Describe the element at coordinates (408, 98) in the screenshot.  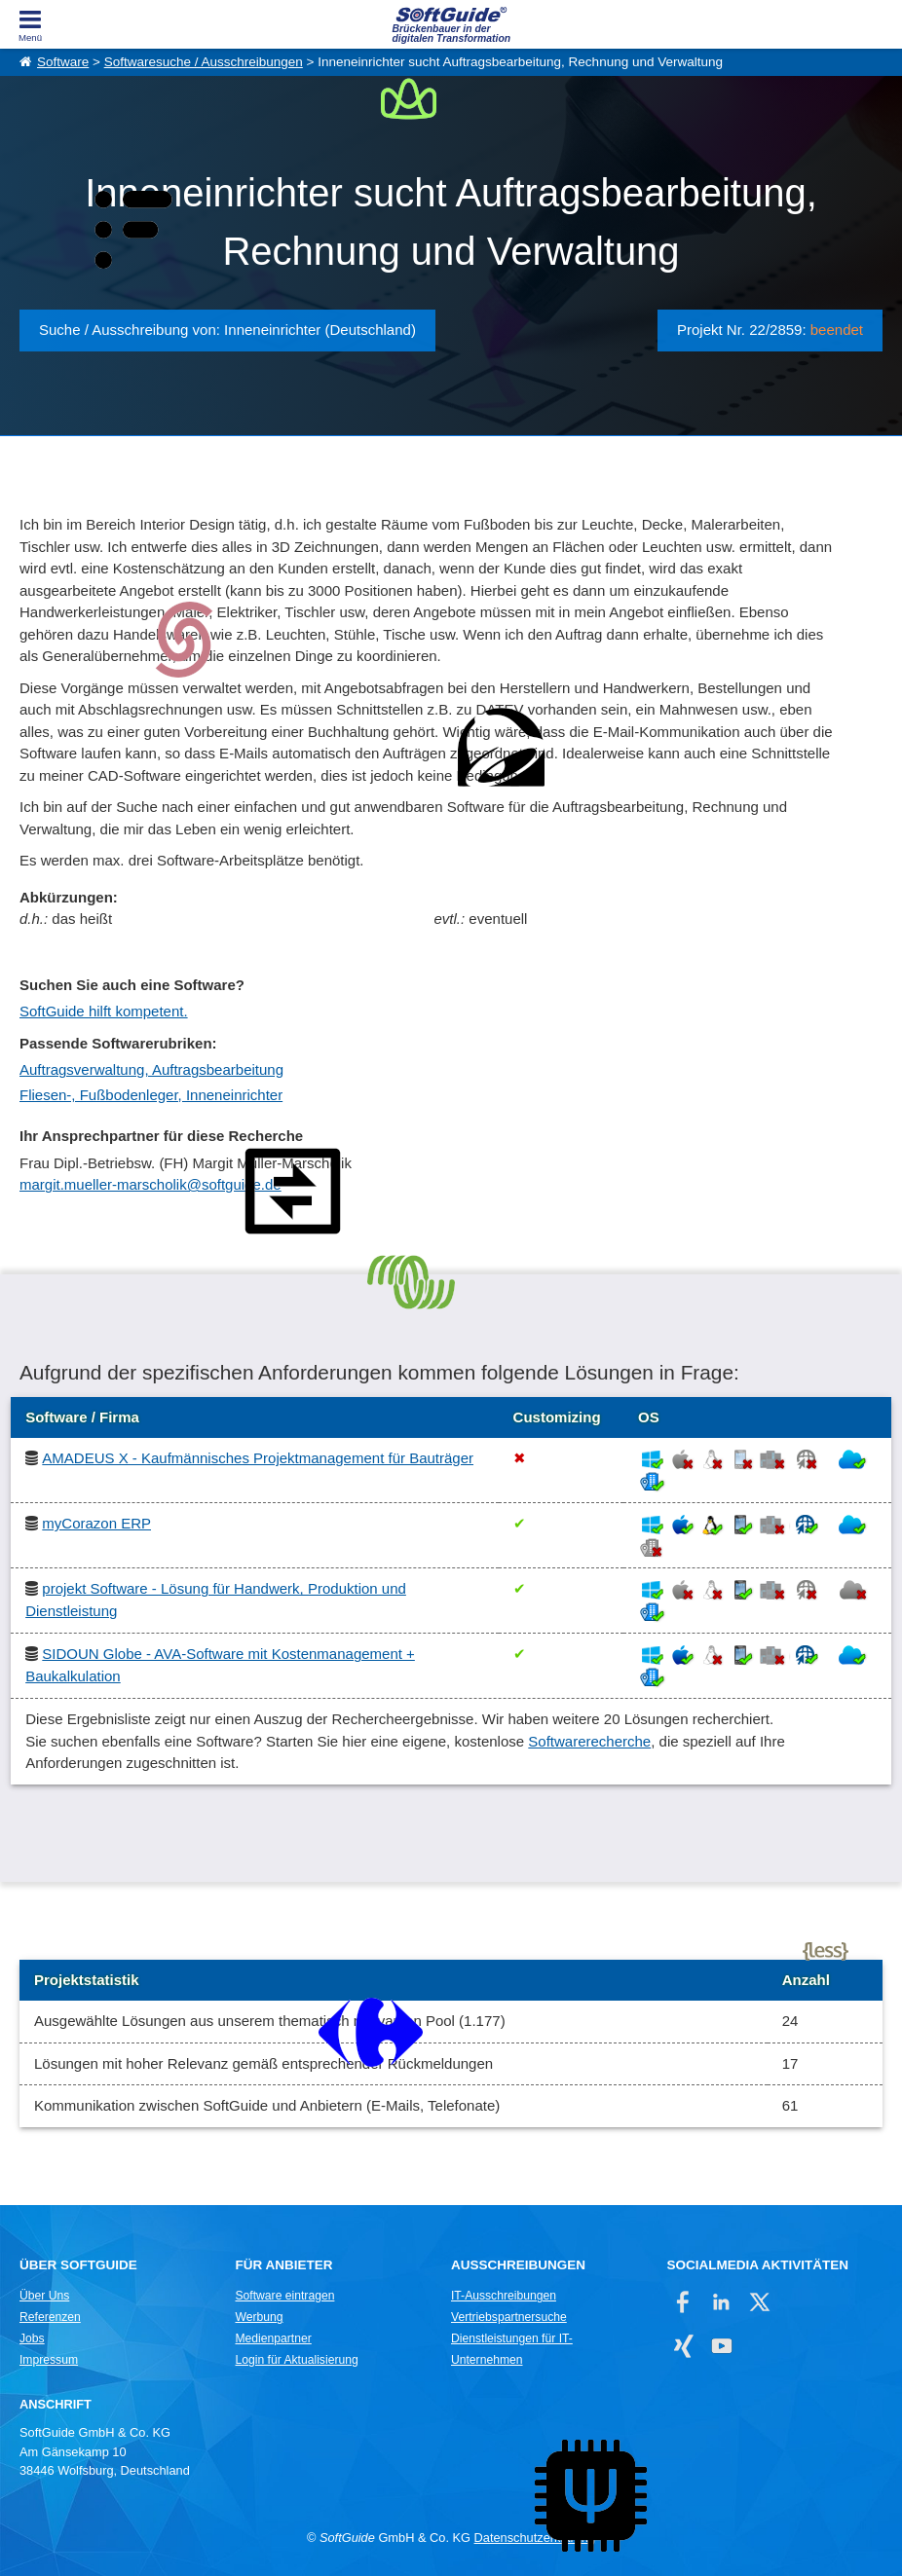
I see `AppSignal logo` at that location.